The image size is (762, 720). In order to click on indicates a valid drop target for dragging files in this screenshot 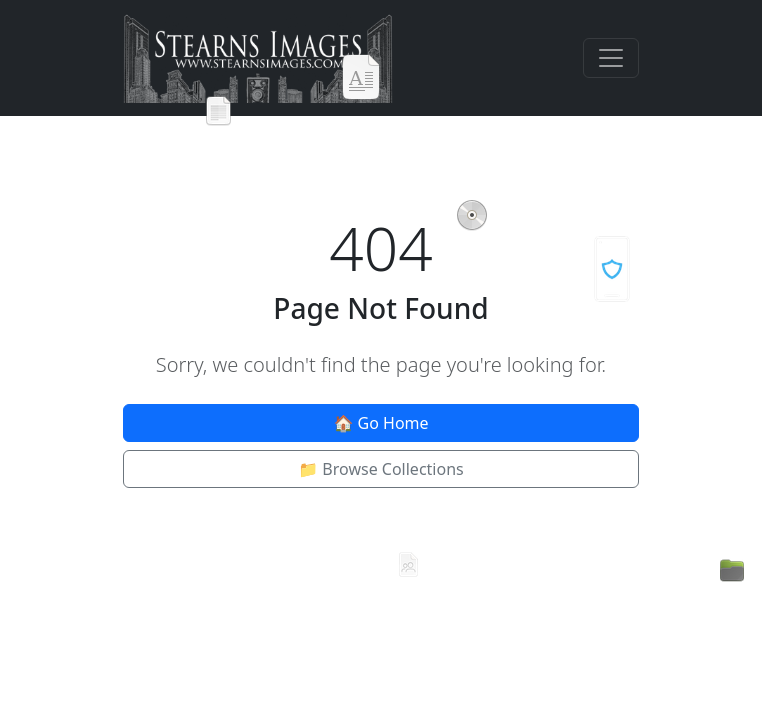, I will do `click(732, 570)`.